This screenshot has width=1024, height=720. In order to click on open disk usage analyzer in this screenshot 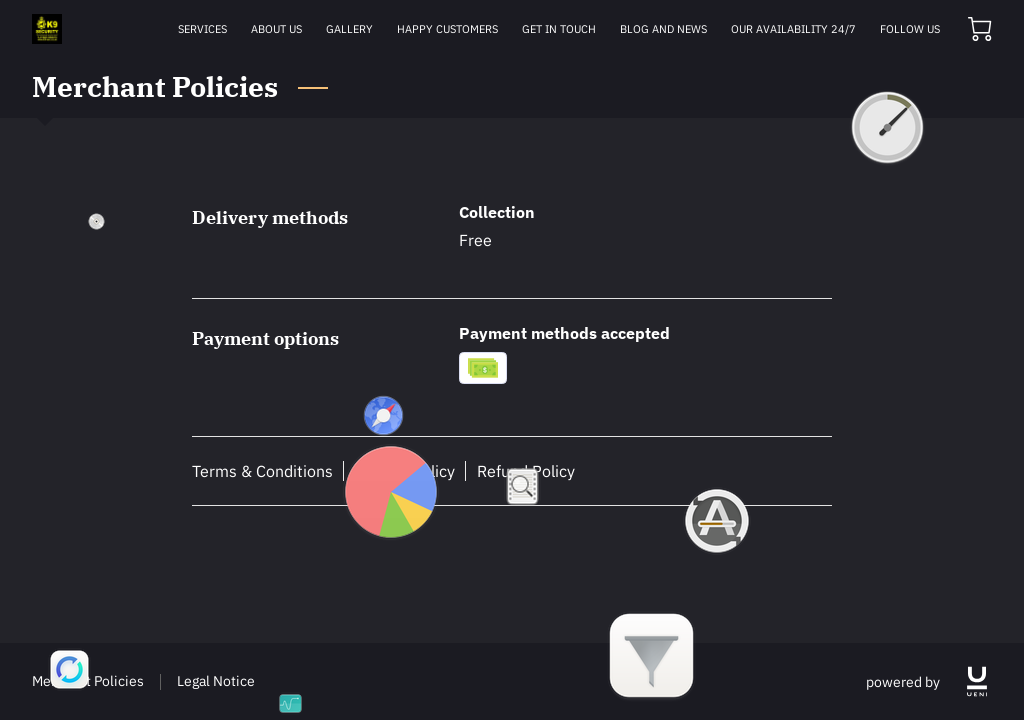, I will do `click(391, 492)`.